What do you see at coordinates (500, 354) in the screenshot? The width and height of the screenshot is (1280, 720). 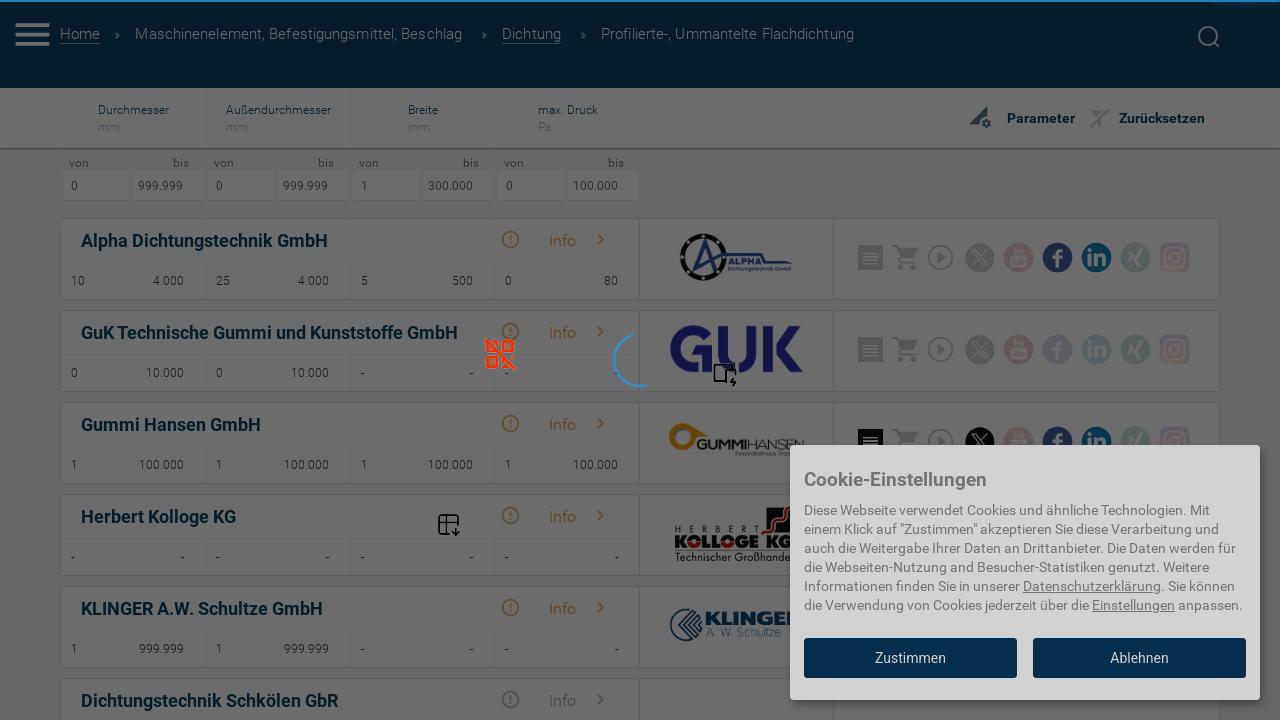 I see `QR code scanning is disabled` at bounding box center [500, 354].